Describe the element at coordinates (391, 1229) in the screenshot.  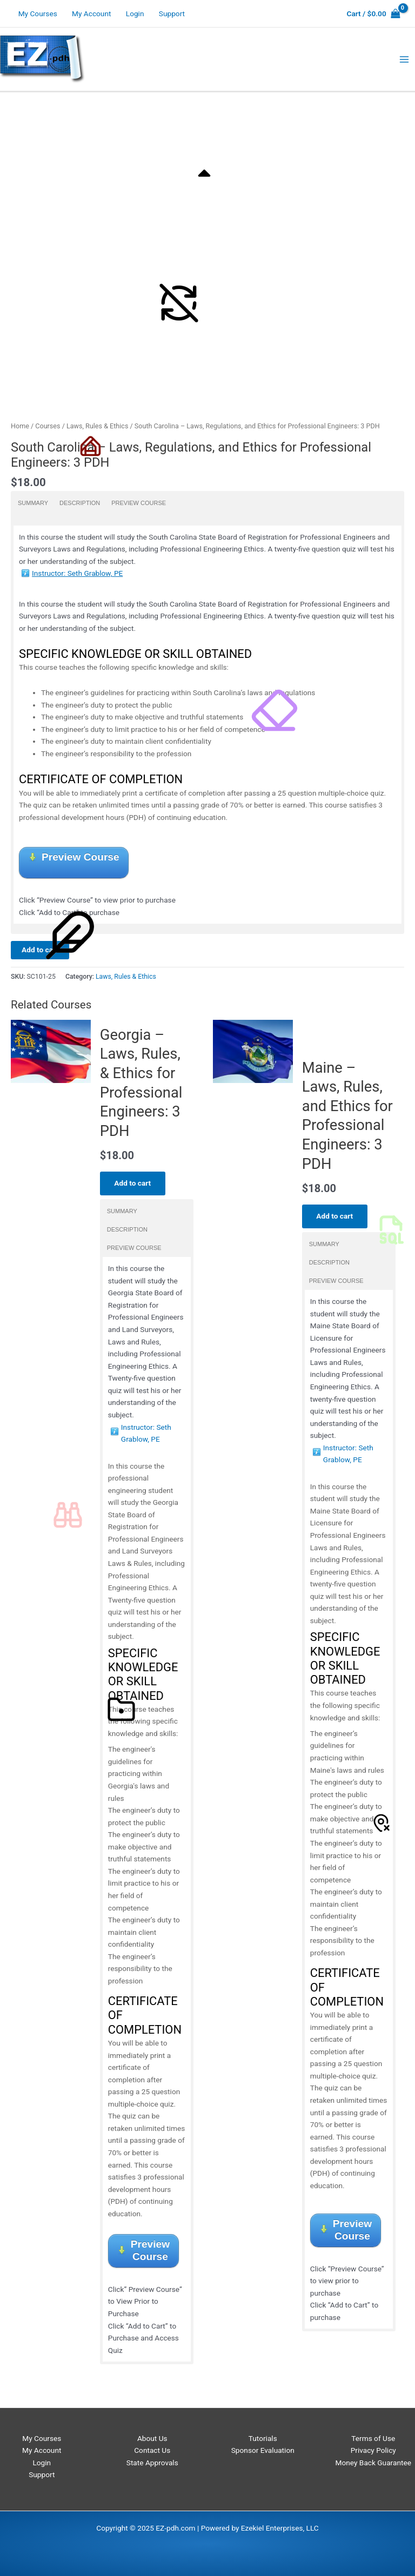
I see `indicates a SQL database file` at that location.